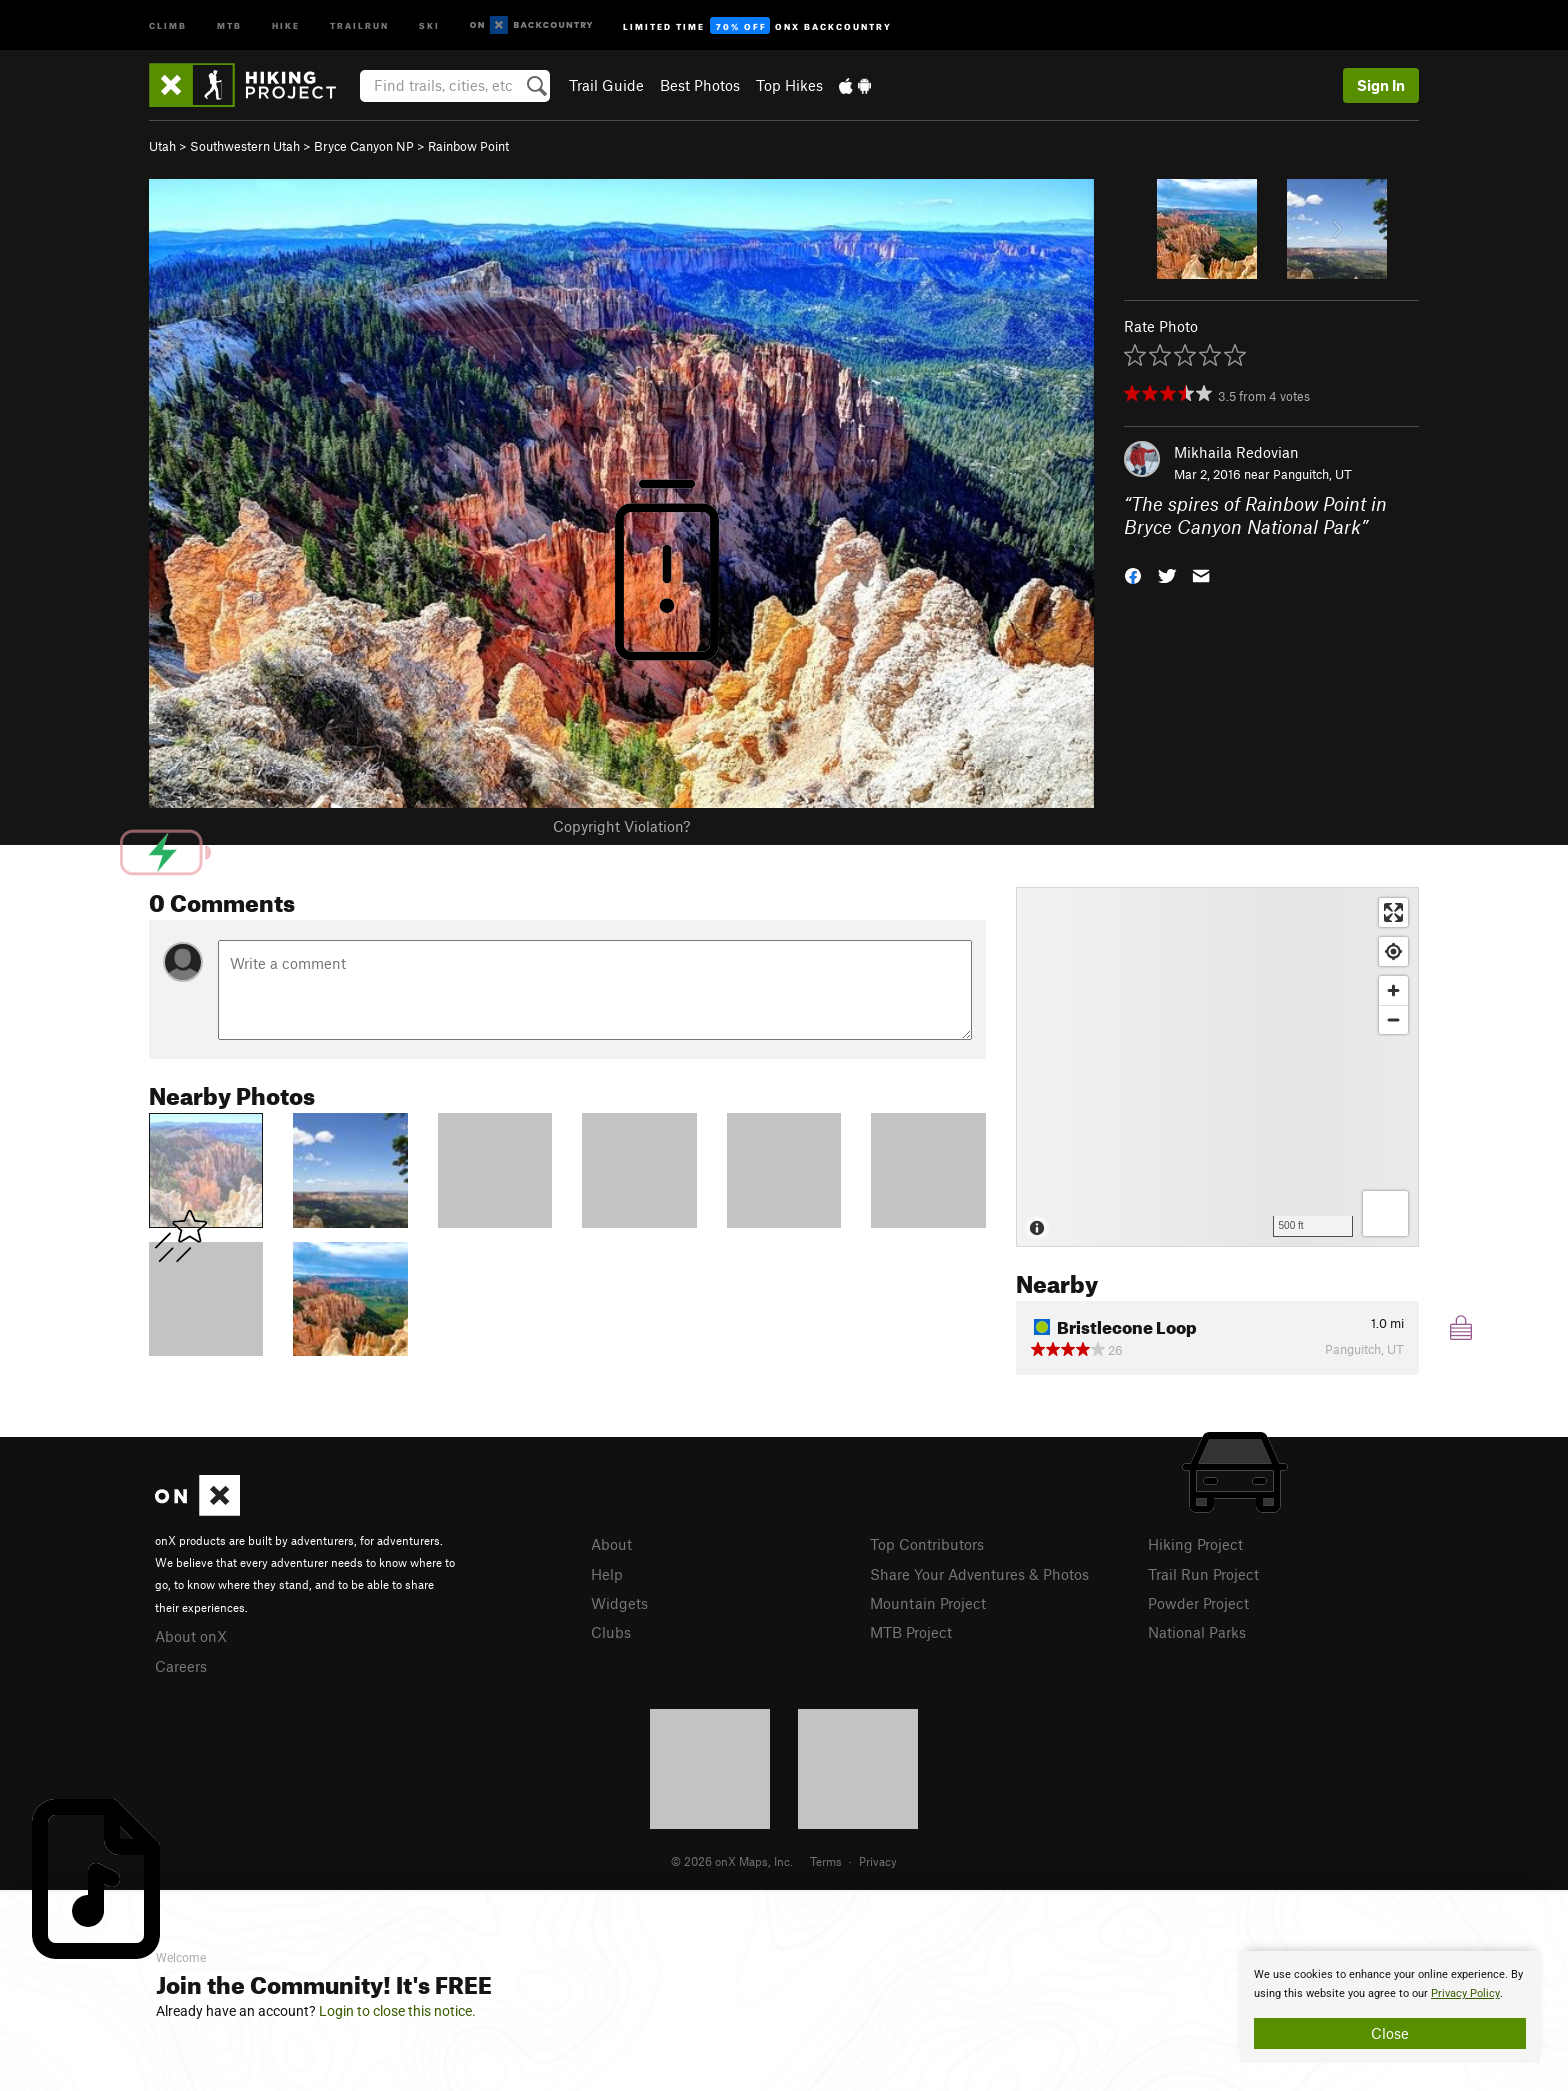  What do you see at coordinates (96, 1879) in the screenshot?
I see `open an audio or music file` at bounding box center [96, 1879].